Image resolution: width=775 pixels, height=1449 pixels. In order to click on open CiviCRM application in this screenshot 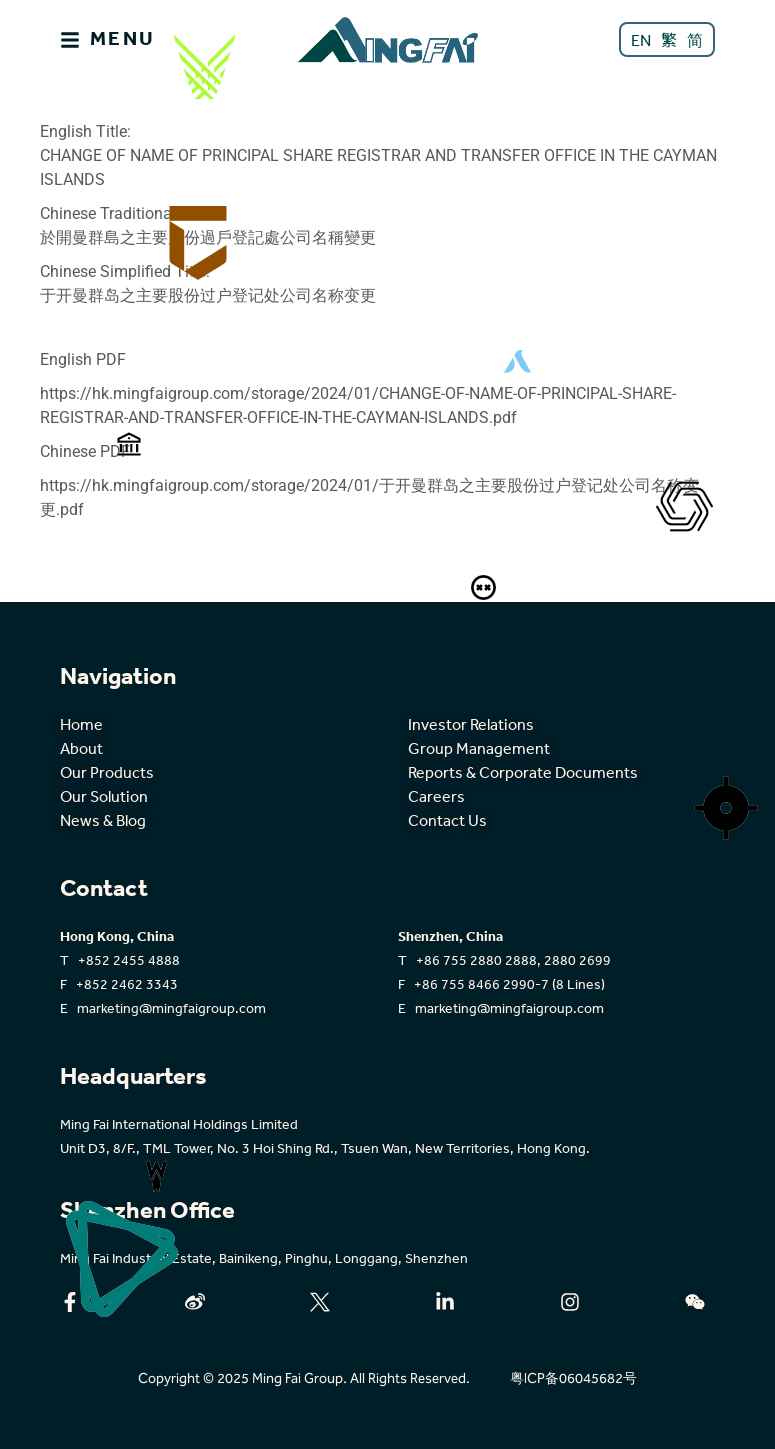, I will do `click(122, 1259)`.